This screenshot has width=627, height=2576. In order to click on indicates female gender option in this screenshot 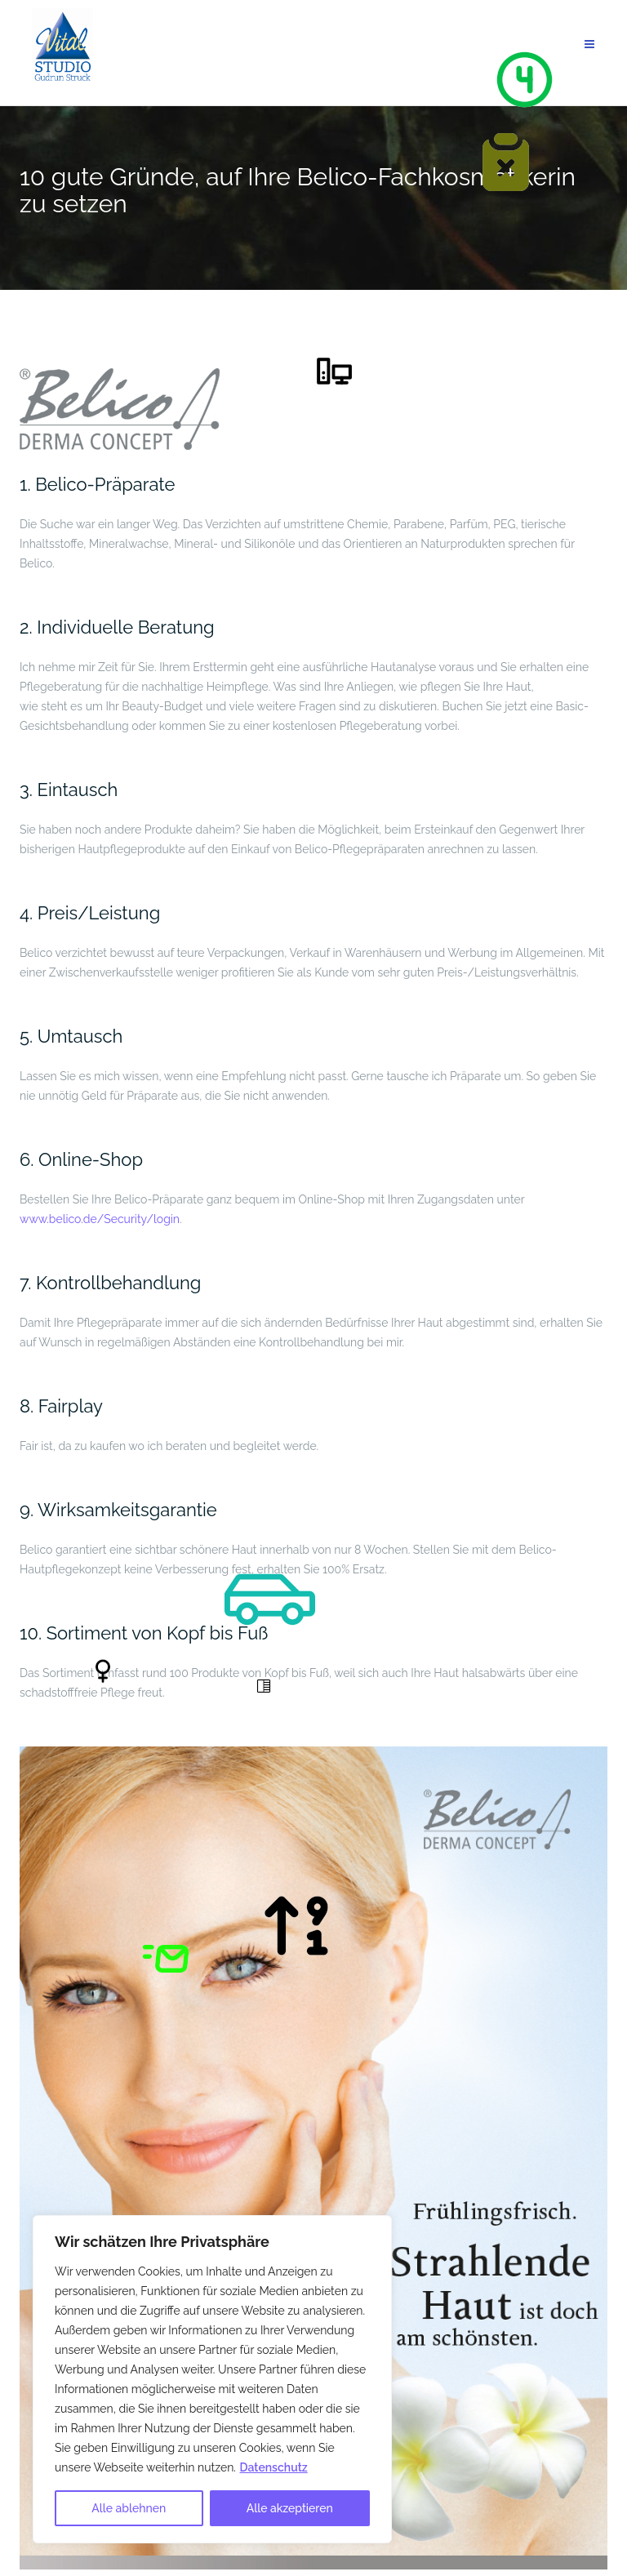, I will do `click(103, 1671)`.